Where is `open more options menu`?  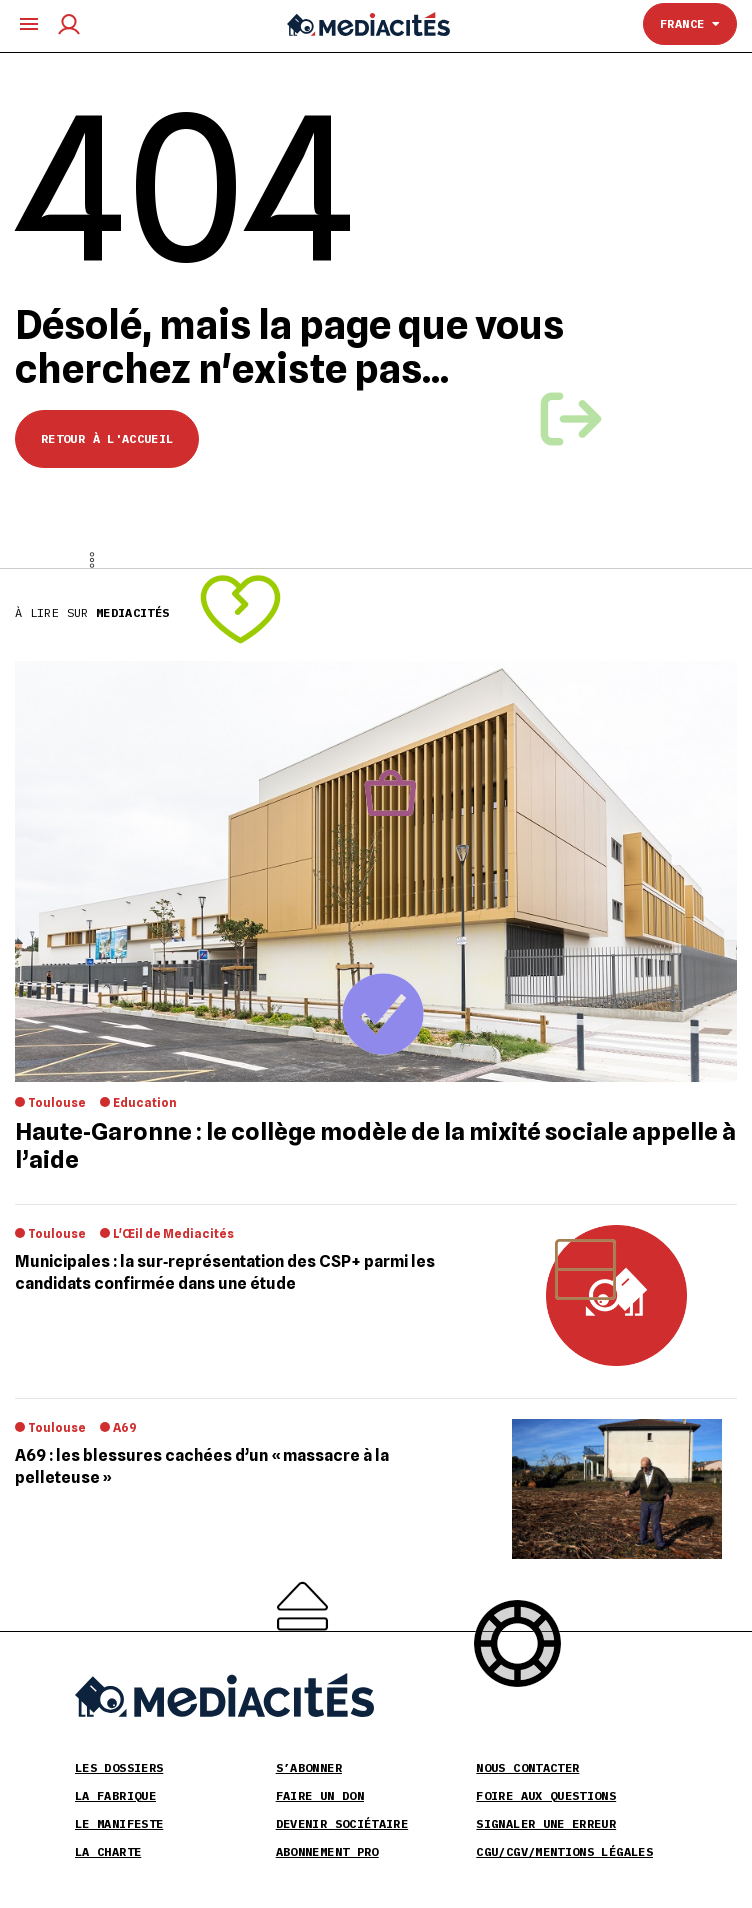 open more options menu is located at coordinates (92, 560).